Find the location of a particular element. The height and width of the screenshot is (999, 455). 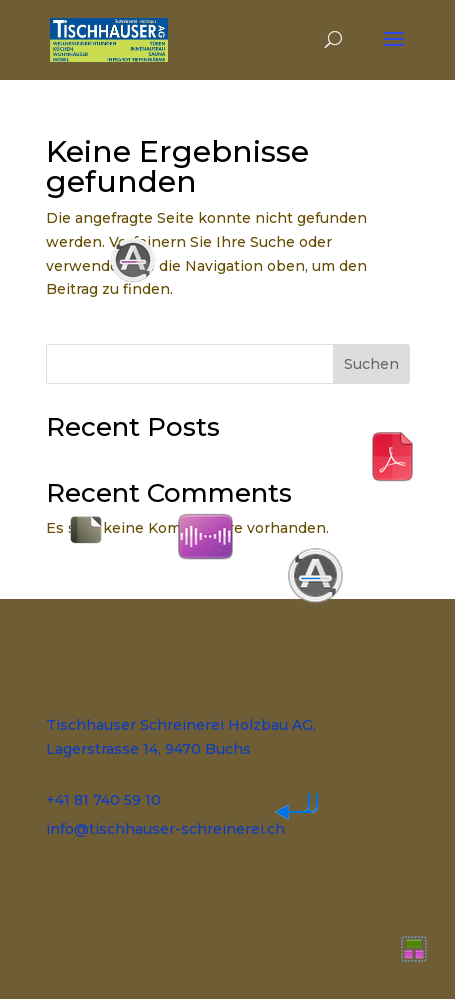

reply to all recipients of an email is located at coordinates (296, 803).